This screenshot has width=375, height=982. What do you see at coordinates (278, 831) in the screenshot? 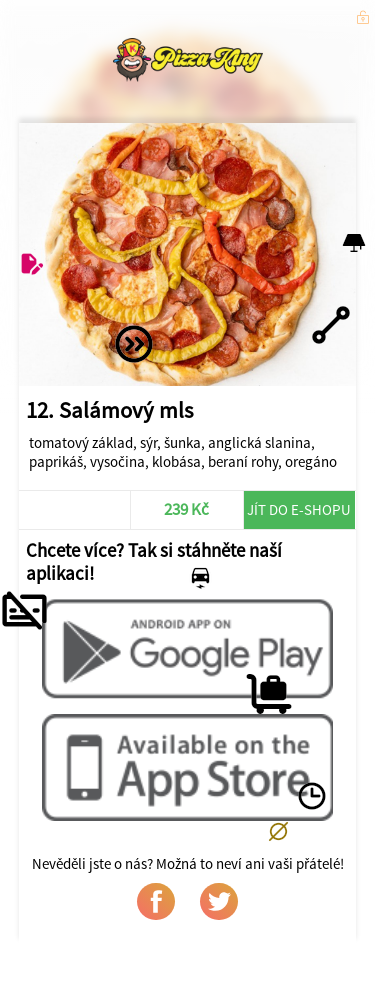
I see `calculate average value` at bounding box center [278, 831].